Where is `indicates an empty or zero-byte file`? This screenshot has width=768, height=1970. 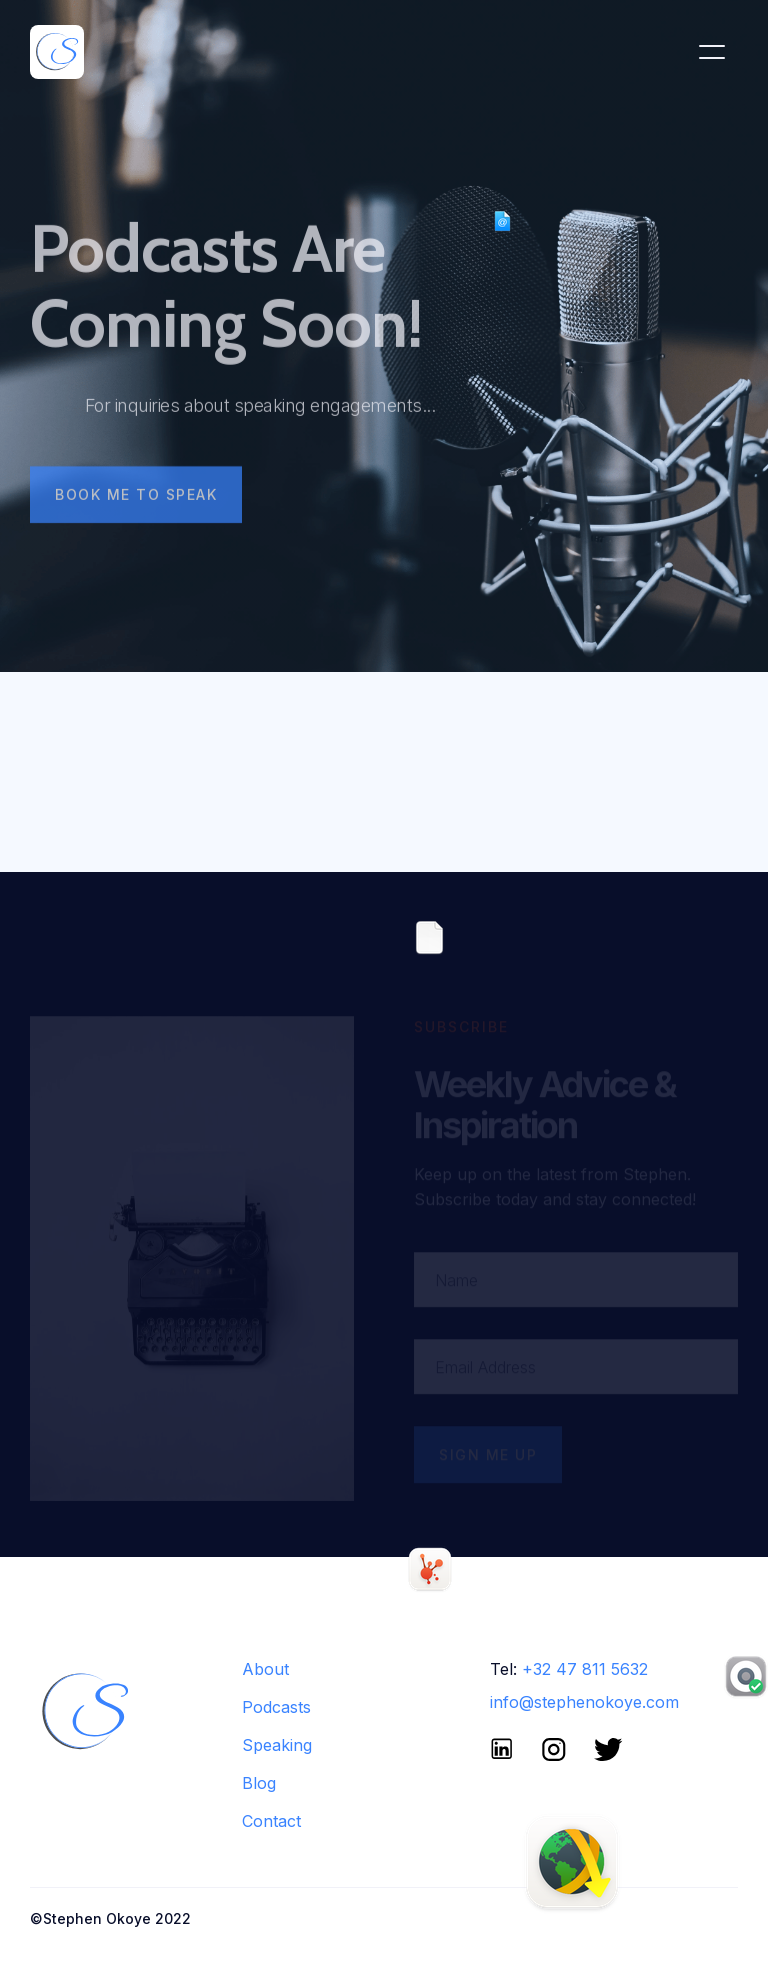
indicates an empty or zero-byte file is located at coordinates (429, 937).